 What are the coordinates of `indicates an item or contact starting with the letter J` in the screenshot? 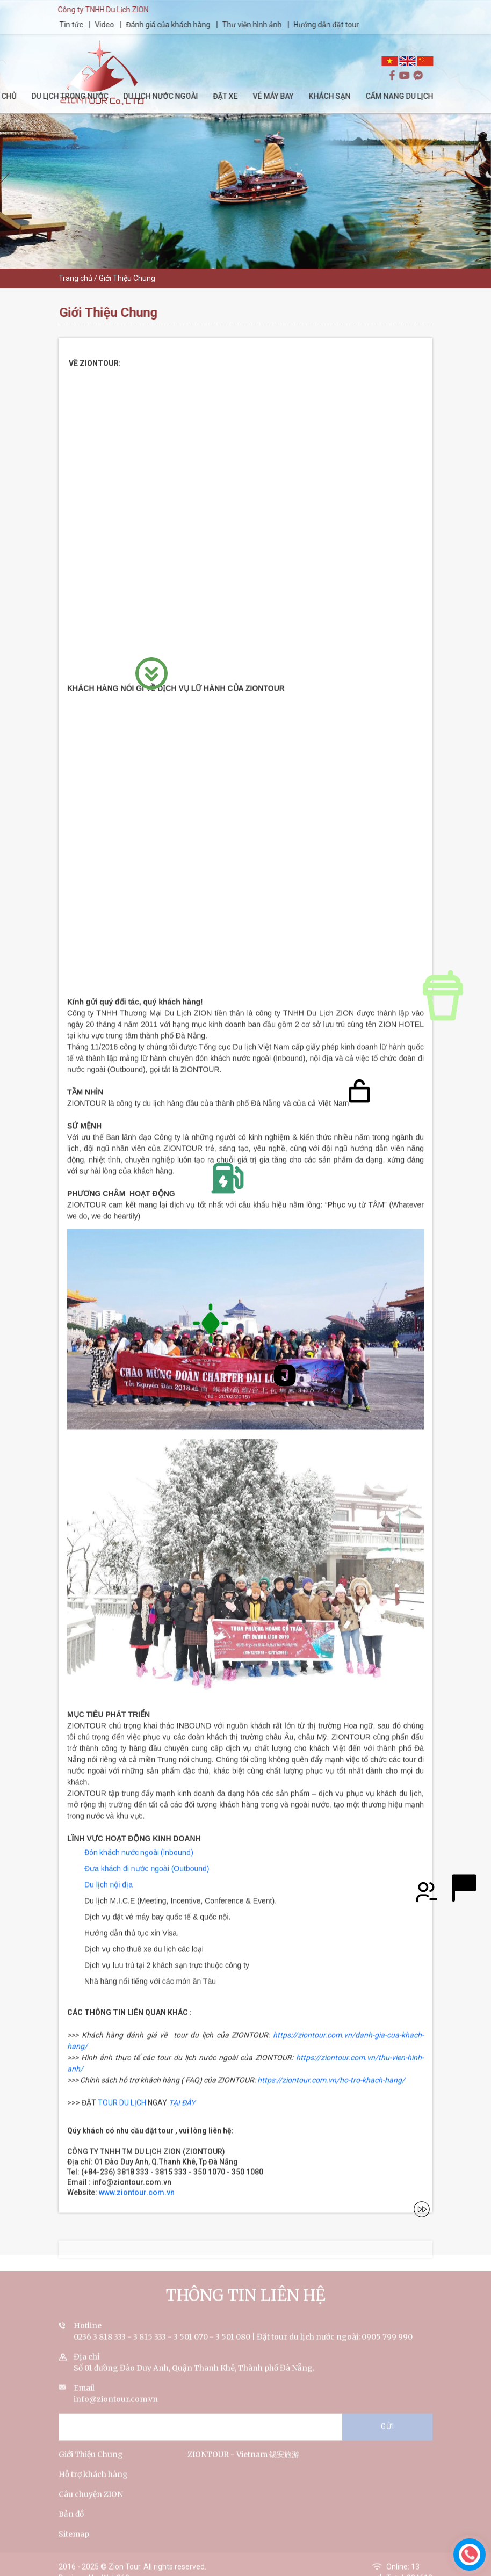 It's located at (285, 1375).